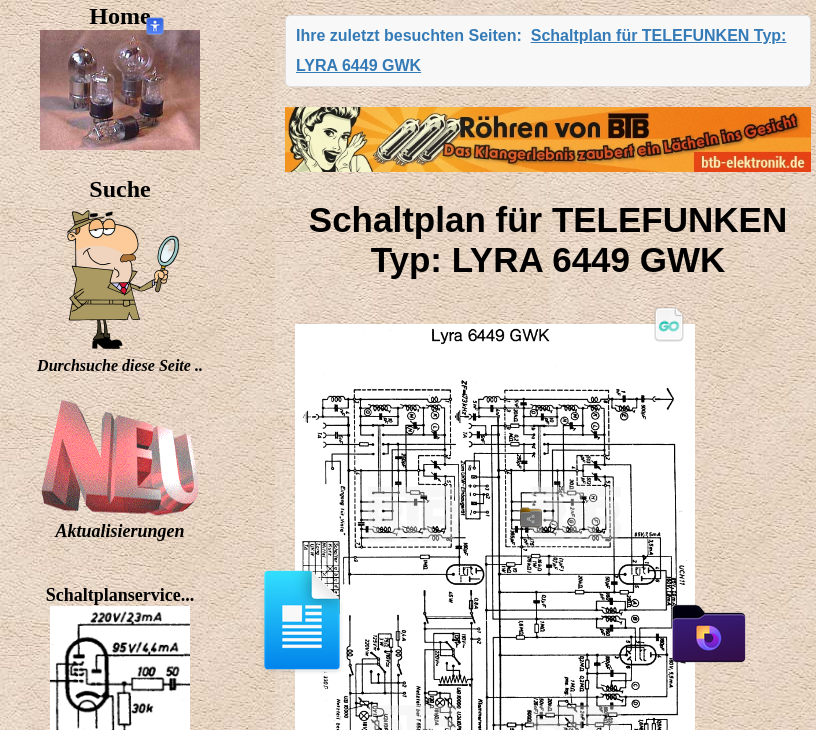 The image size is (816, 730). Describe the element at coordinates (531, 517) in the screenshot. I see `open your public shared folder` at that location.